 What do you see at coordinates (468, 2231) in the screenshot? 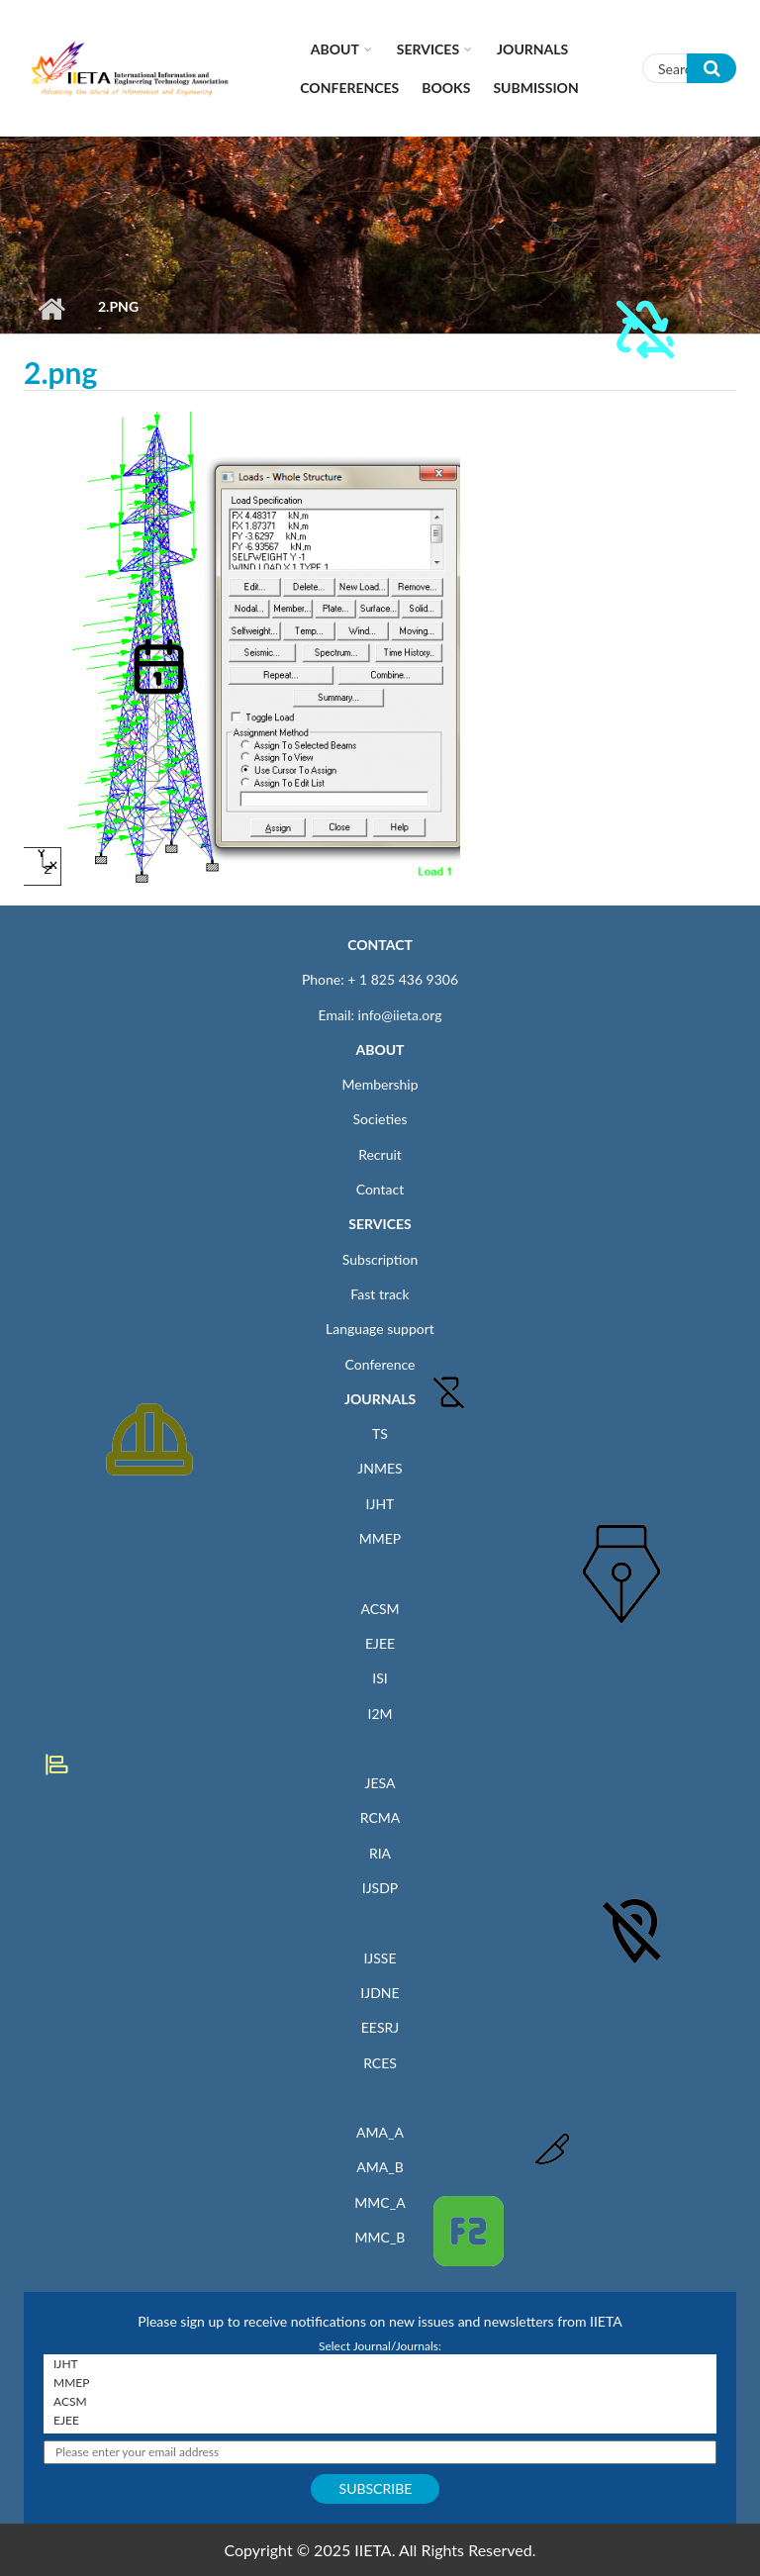
I see `toggle F2 function key shortcut` at bounding box center [468, 2231].